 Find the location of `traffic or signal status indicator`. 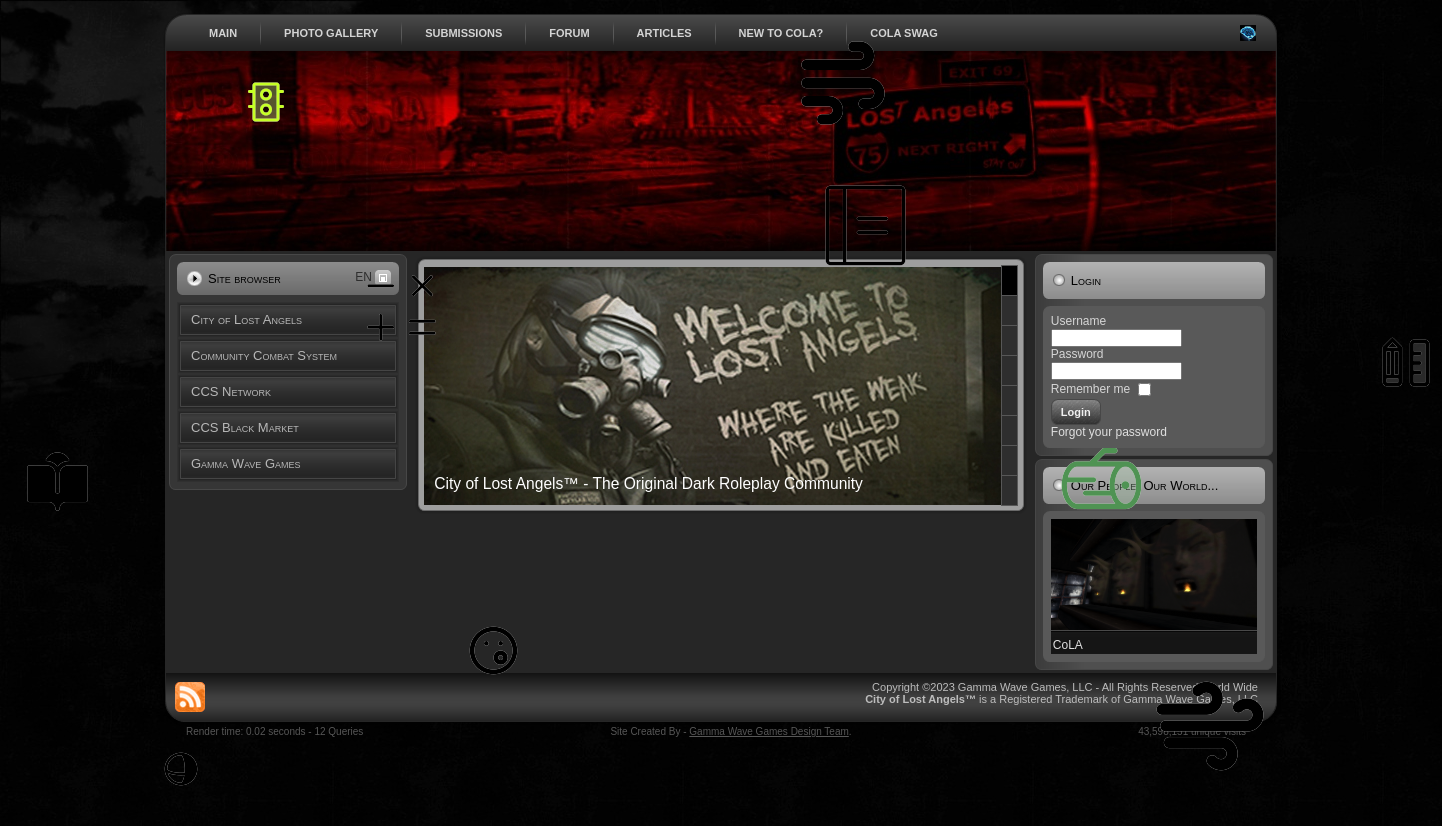

traffic or signal status indicator is located at coordinates (266, 102).